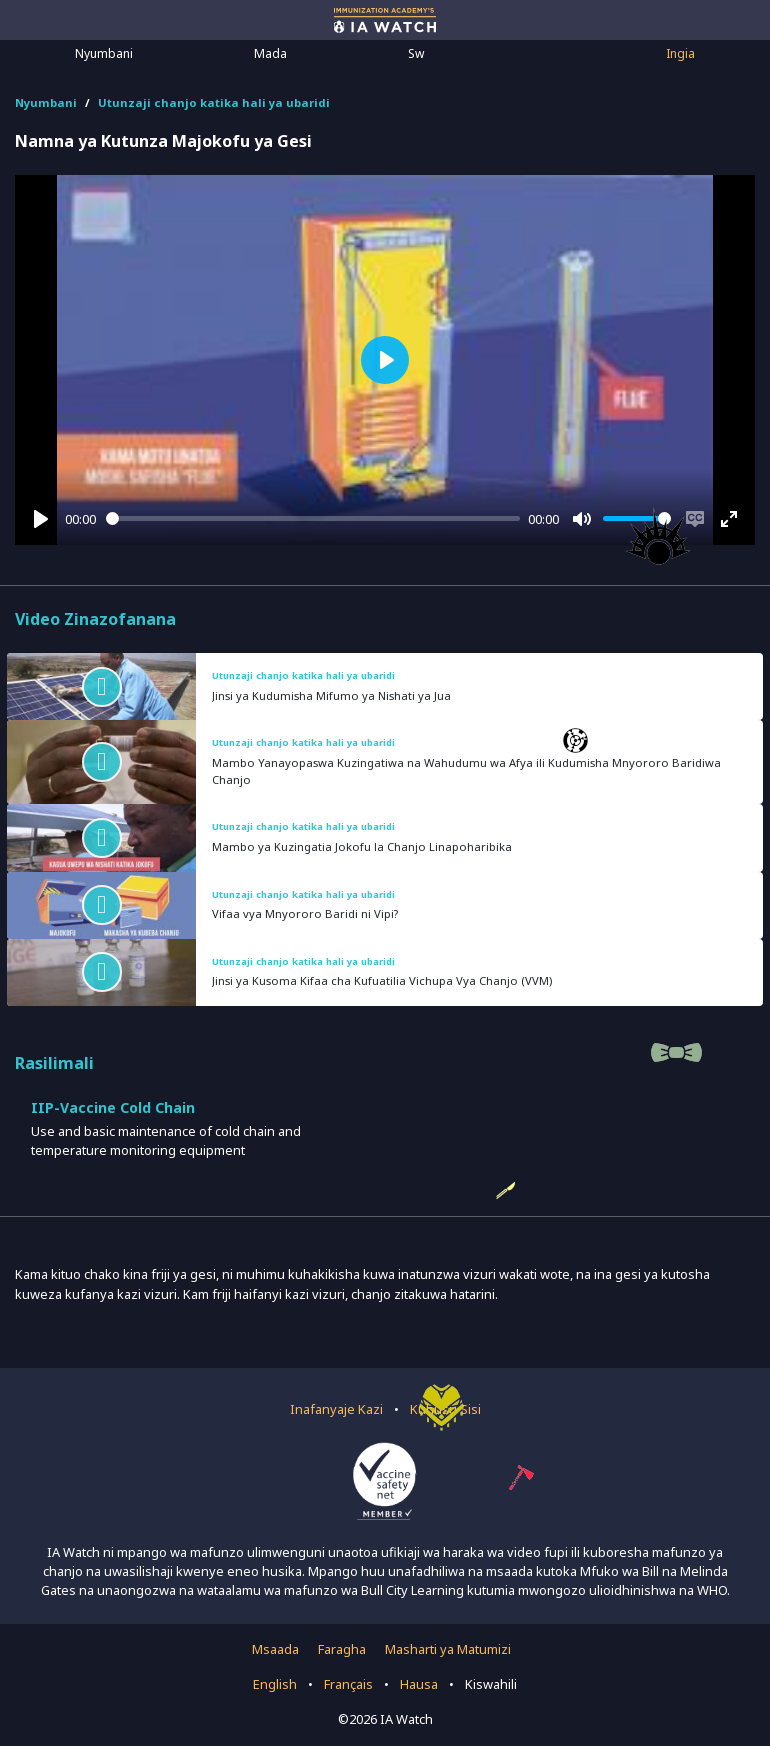 The height and width of the screenshot is (1746, 770). What do you see at coordinates (441, 1407) in the screenshot?
I see `select poncho clothing item` at bounding box center [441, 1407].